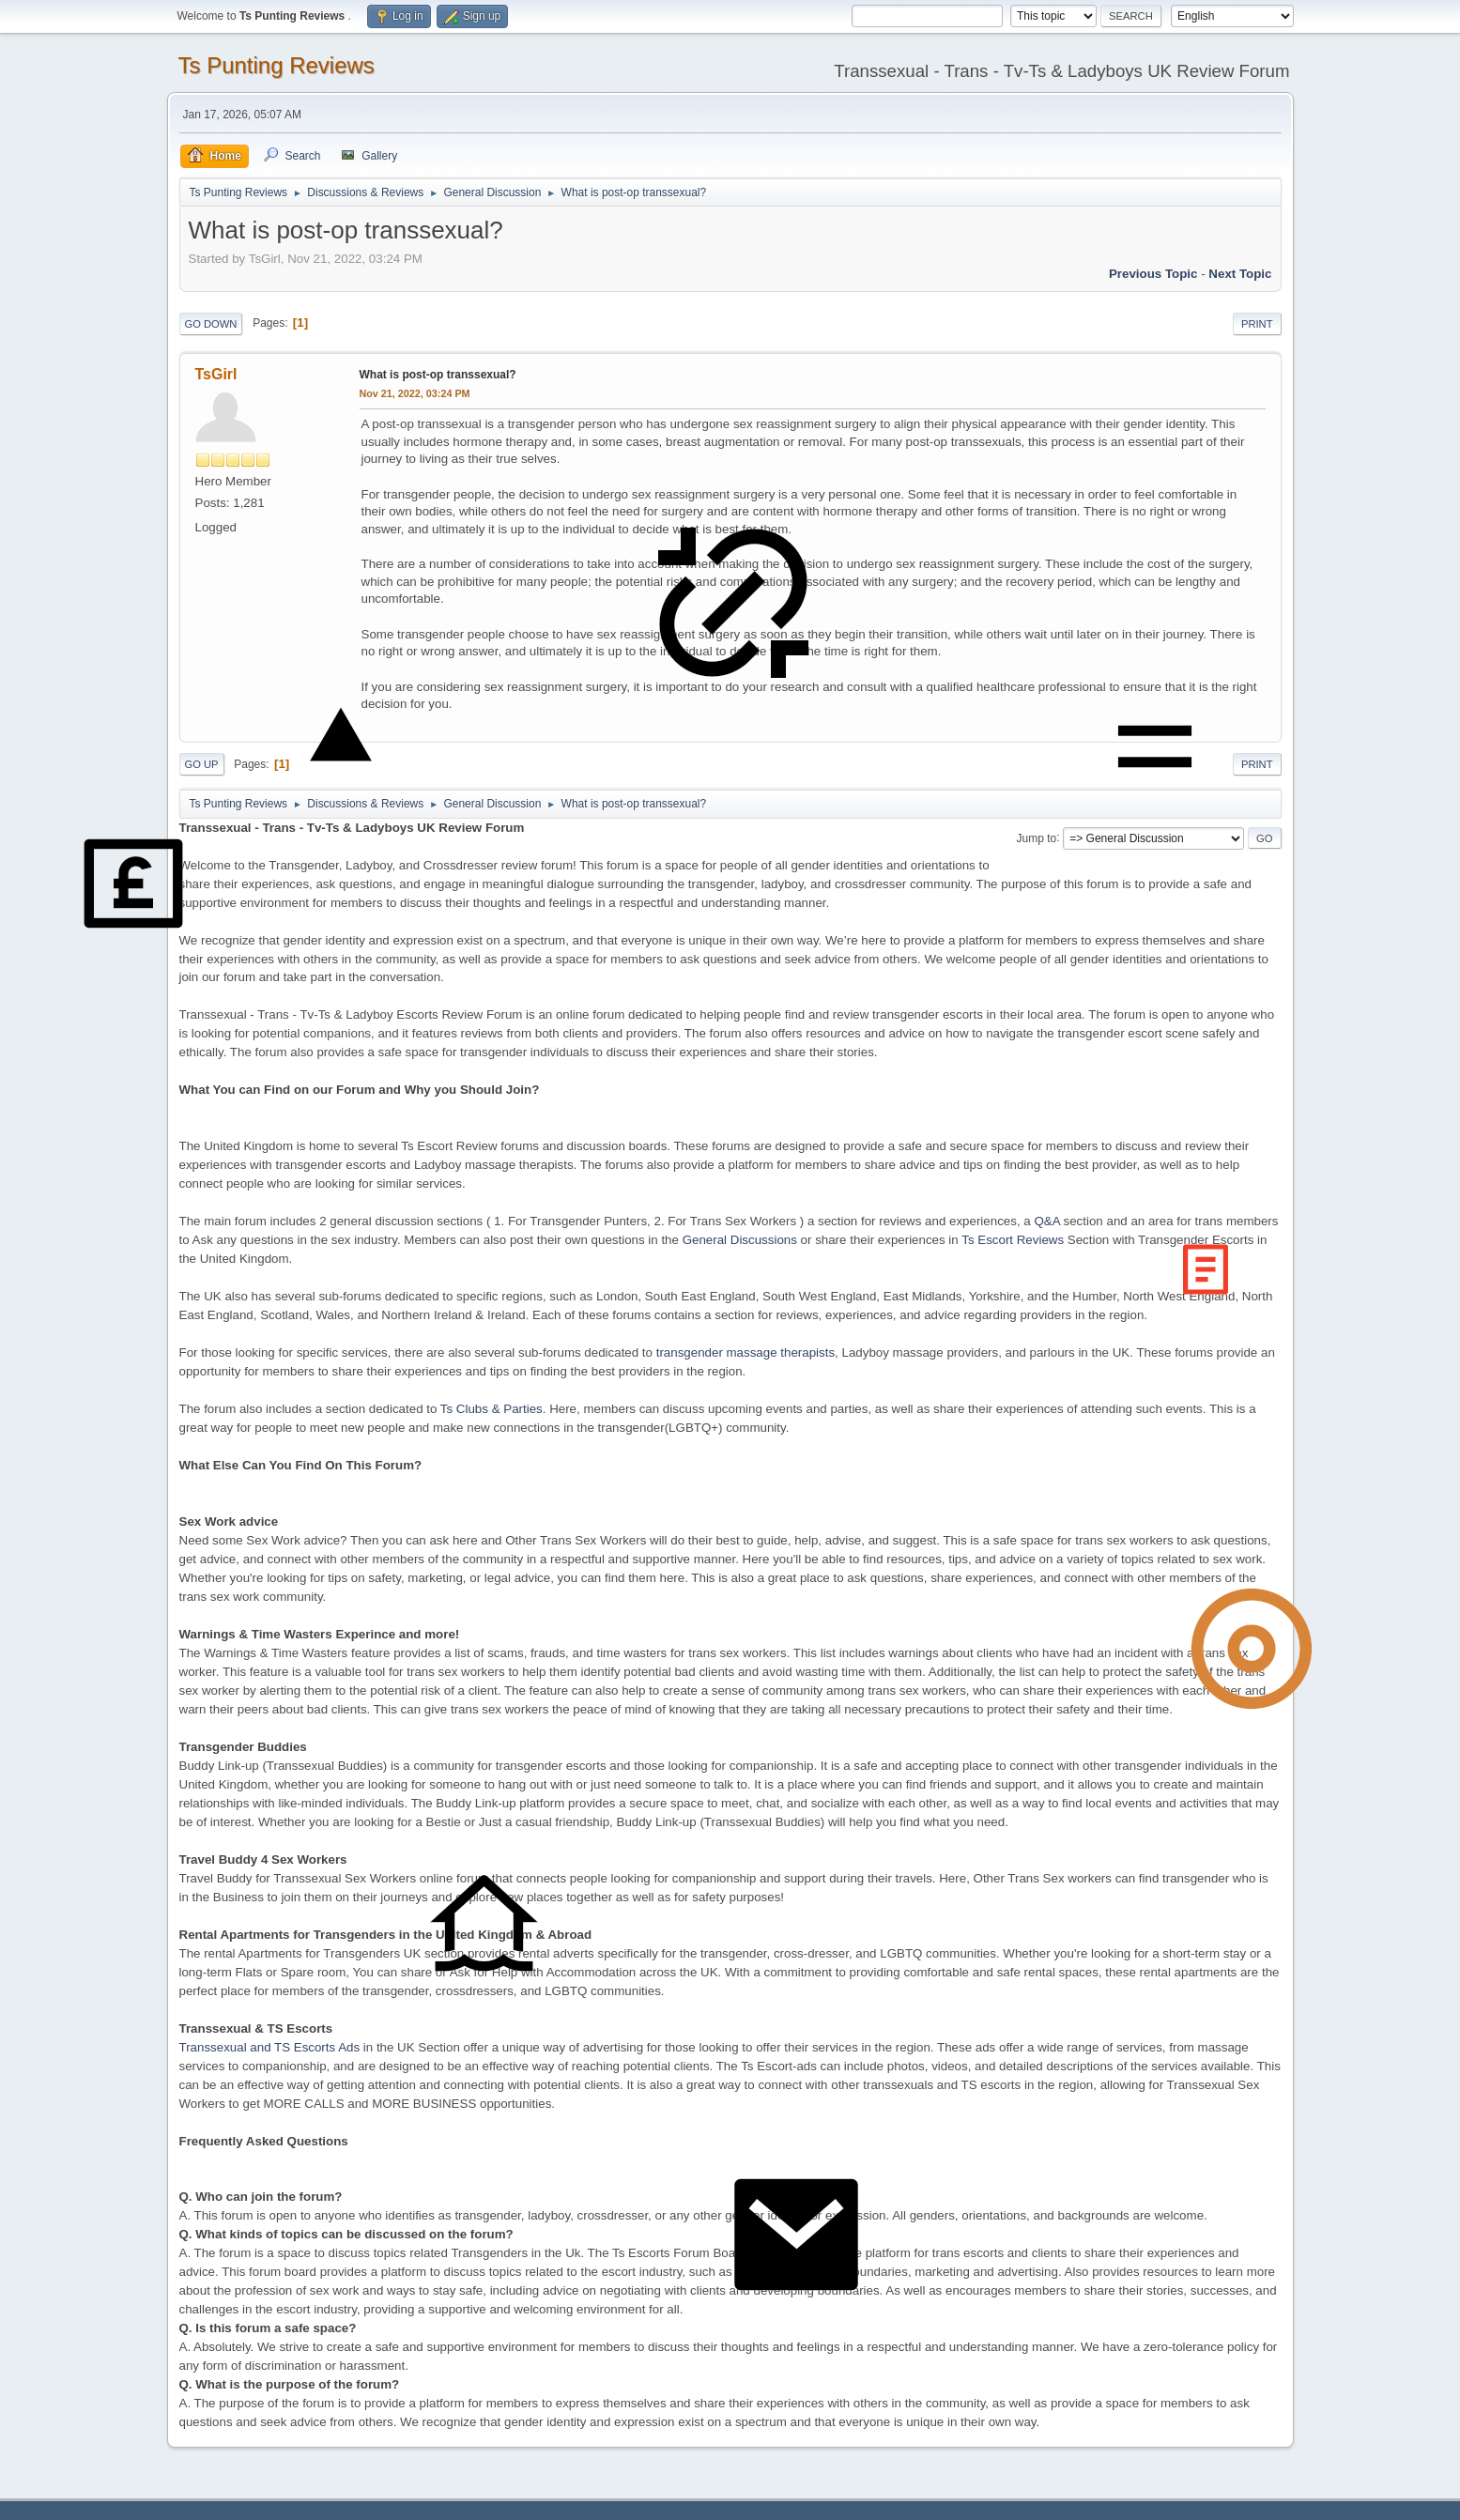  I want to click on Vercel company logo, so click(341, 734).